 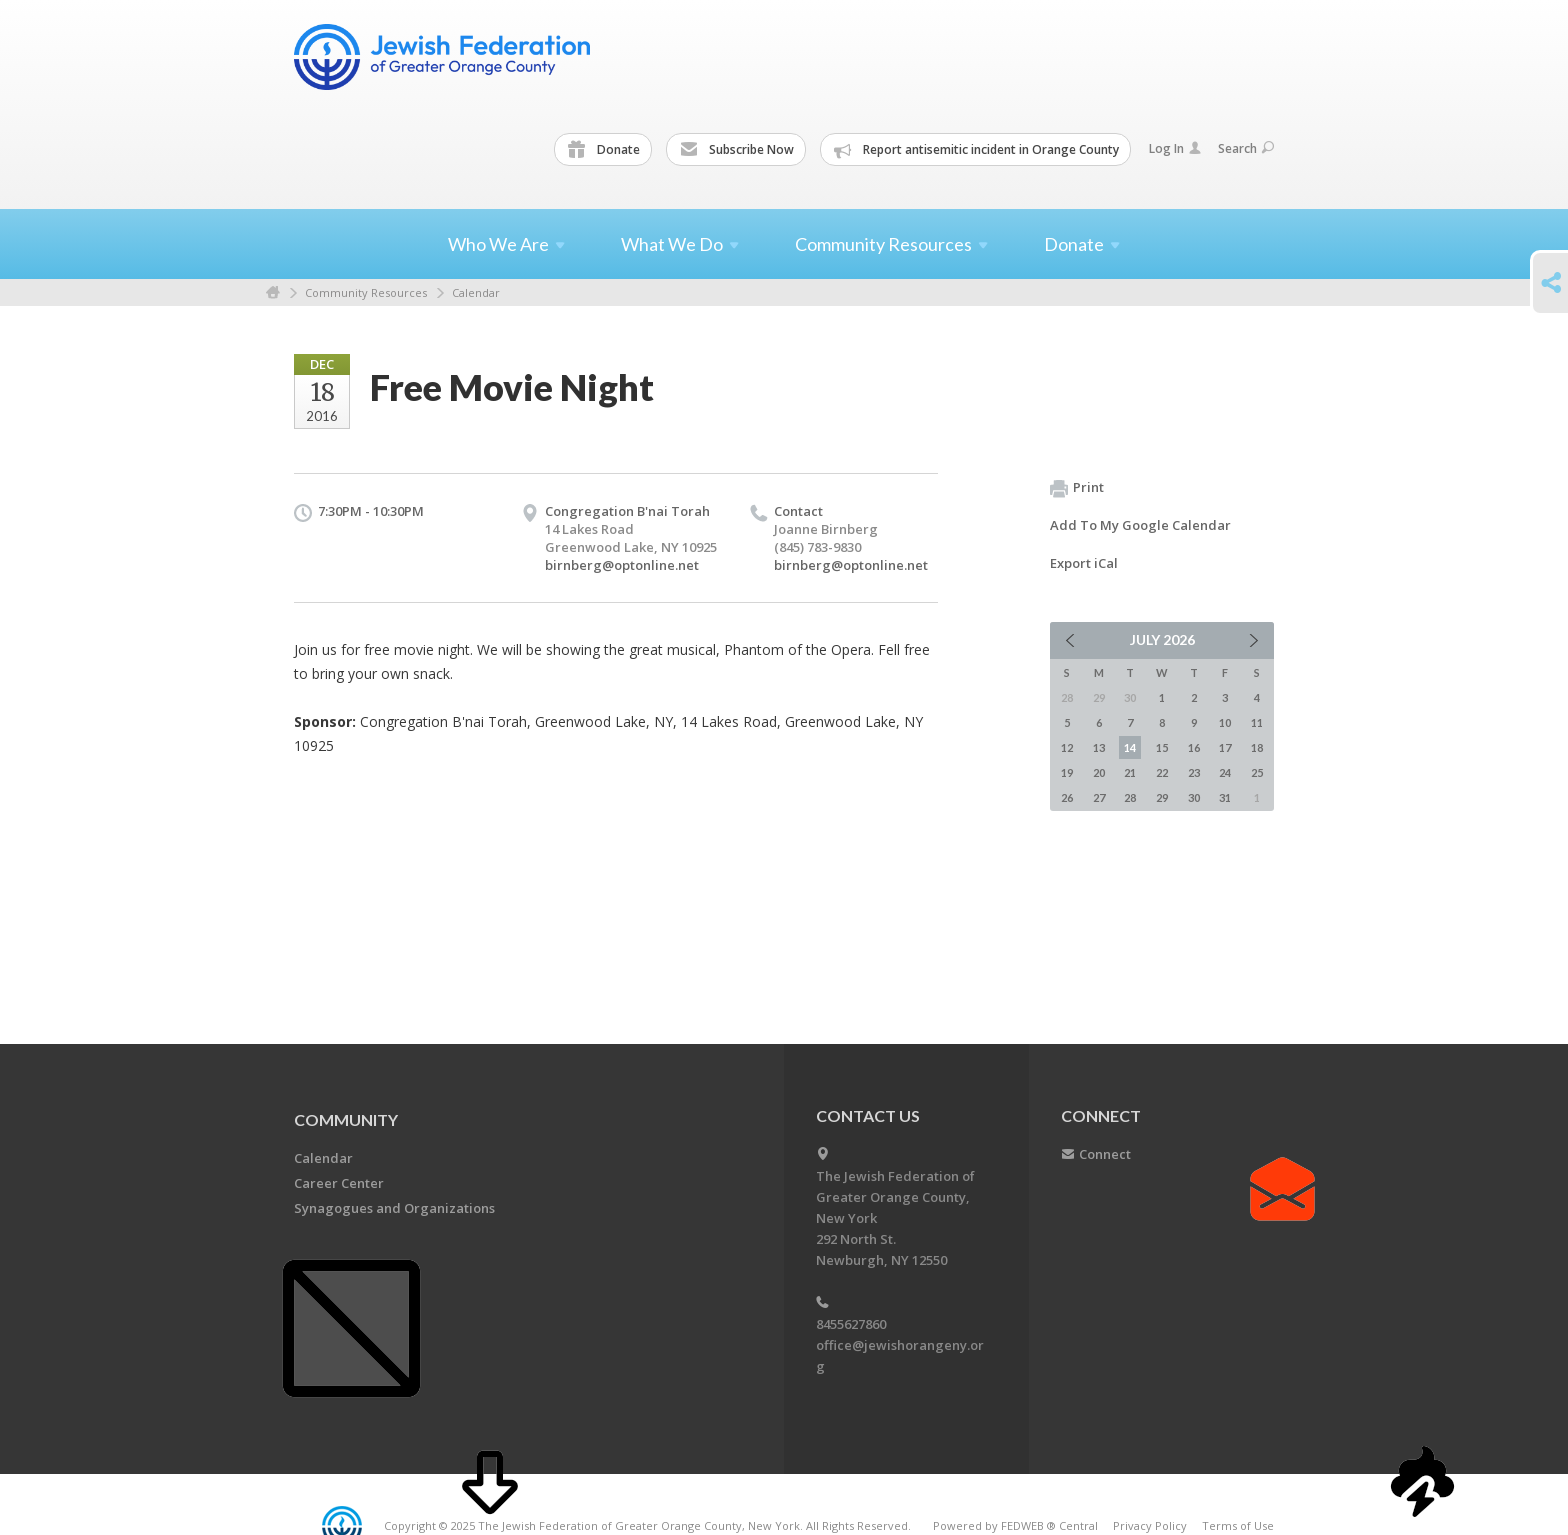 I want to click on indicates a system error or crash, so click(x=1422, y=1481).